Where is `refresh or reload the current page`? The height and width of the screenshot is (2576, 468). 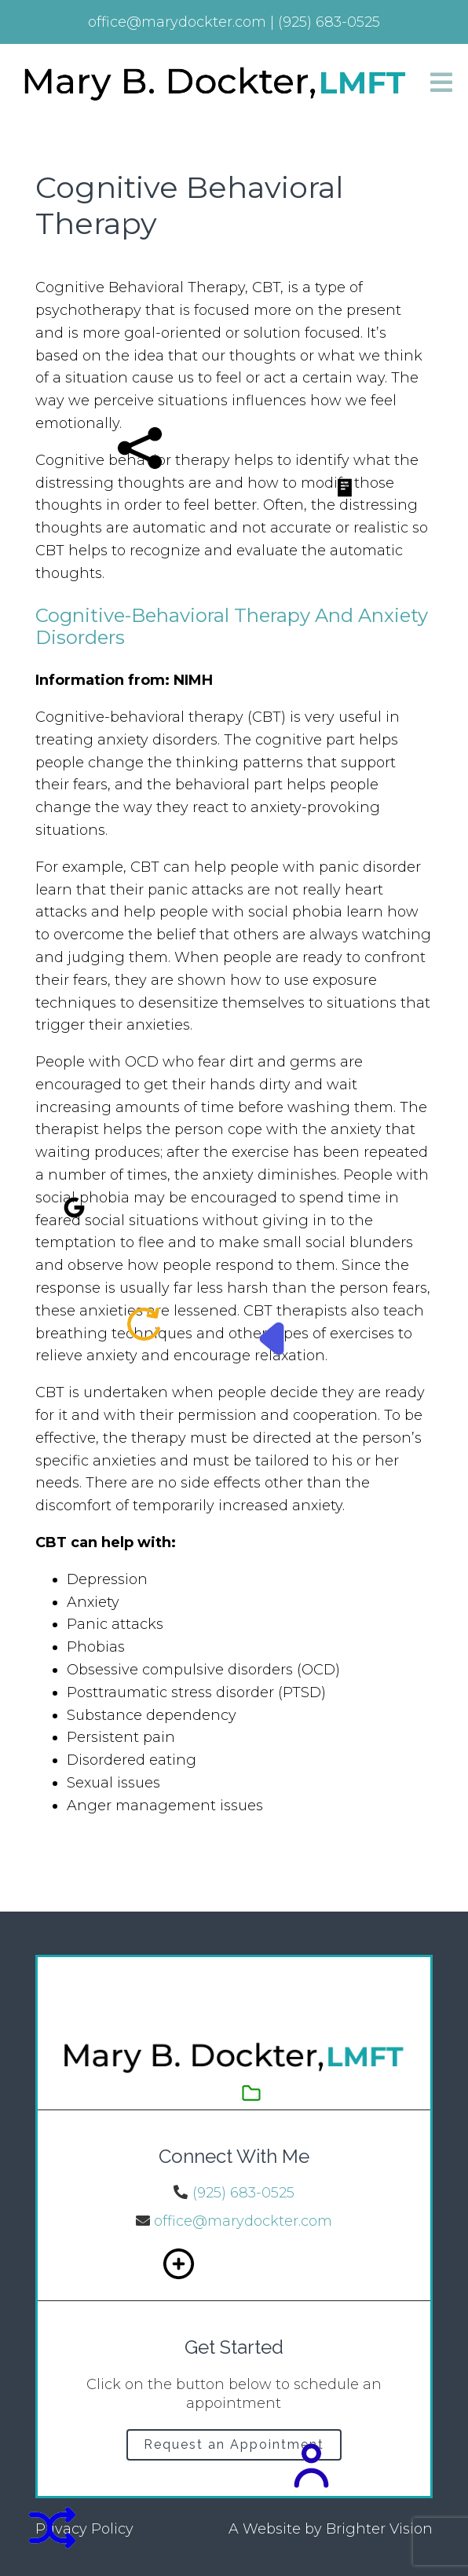
refresh or reload the current page is located at coordinates (144, 1324).